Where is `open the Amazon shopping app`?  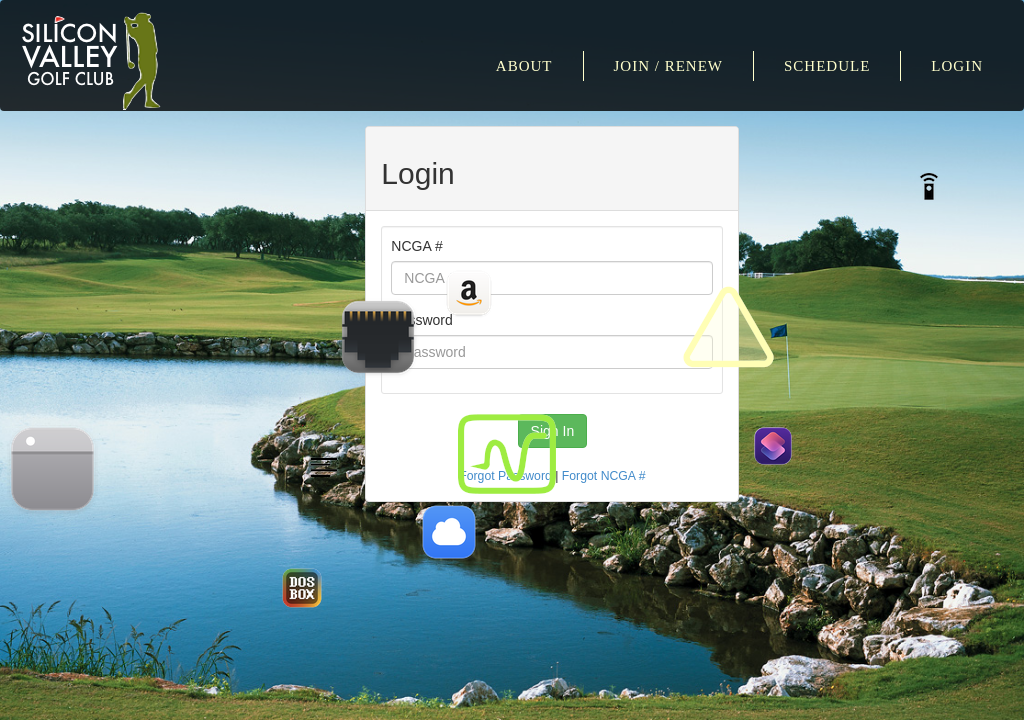 open the Amazon shopping app is located at coordinates (469, 293).